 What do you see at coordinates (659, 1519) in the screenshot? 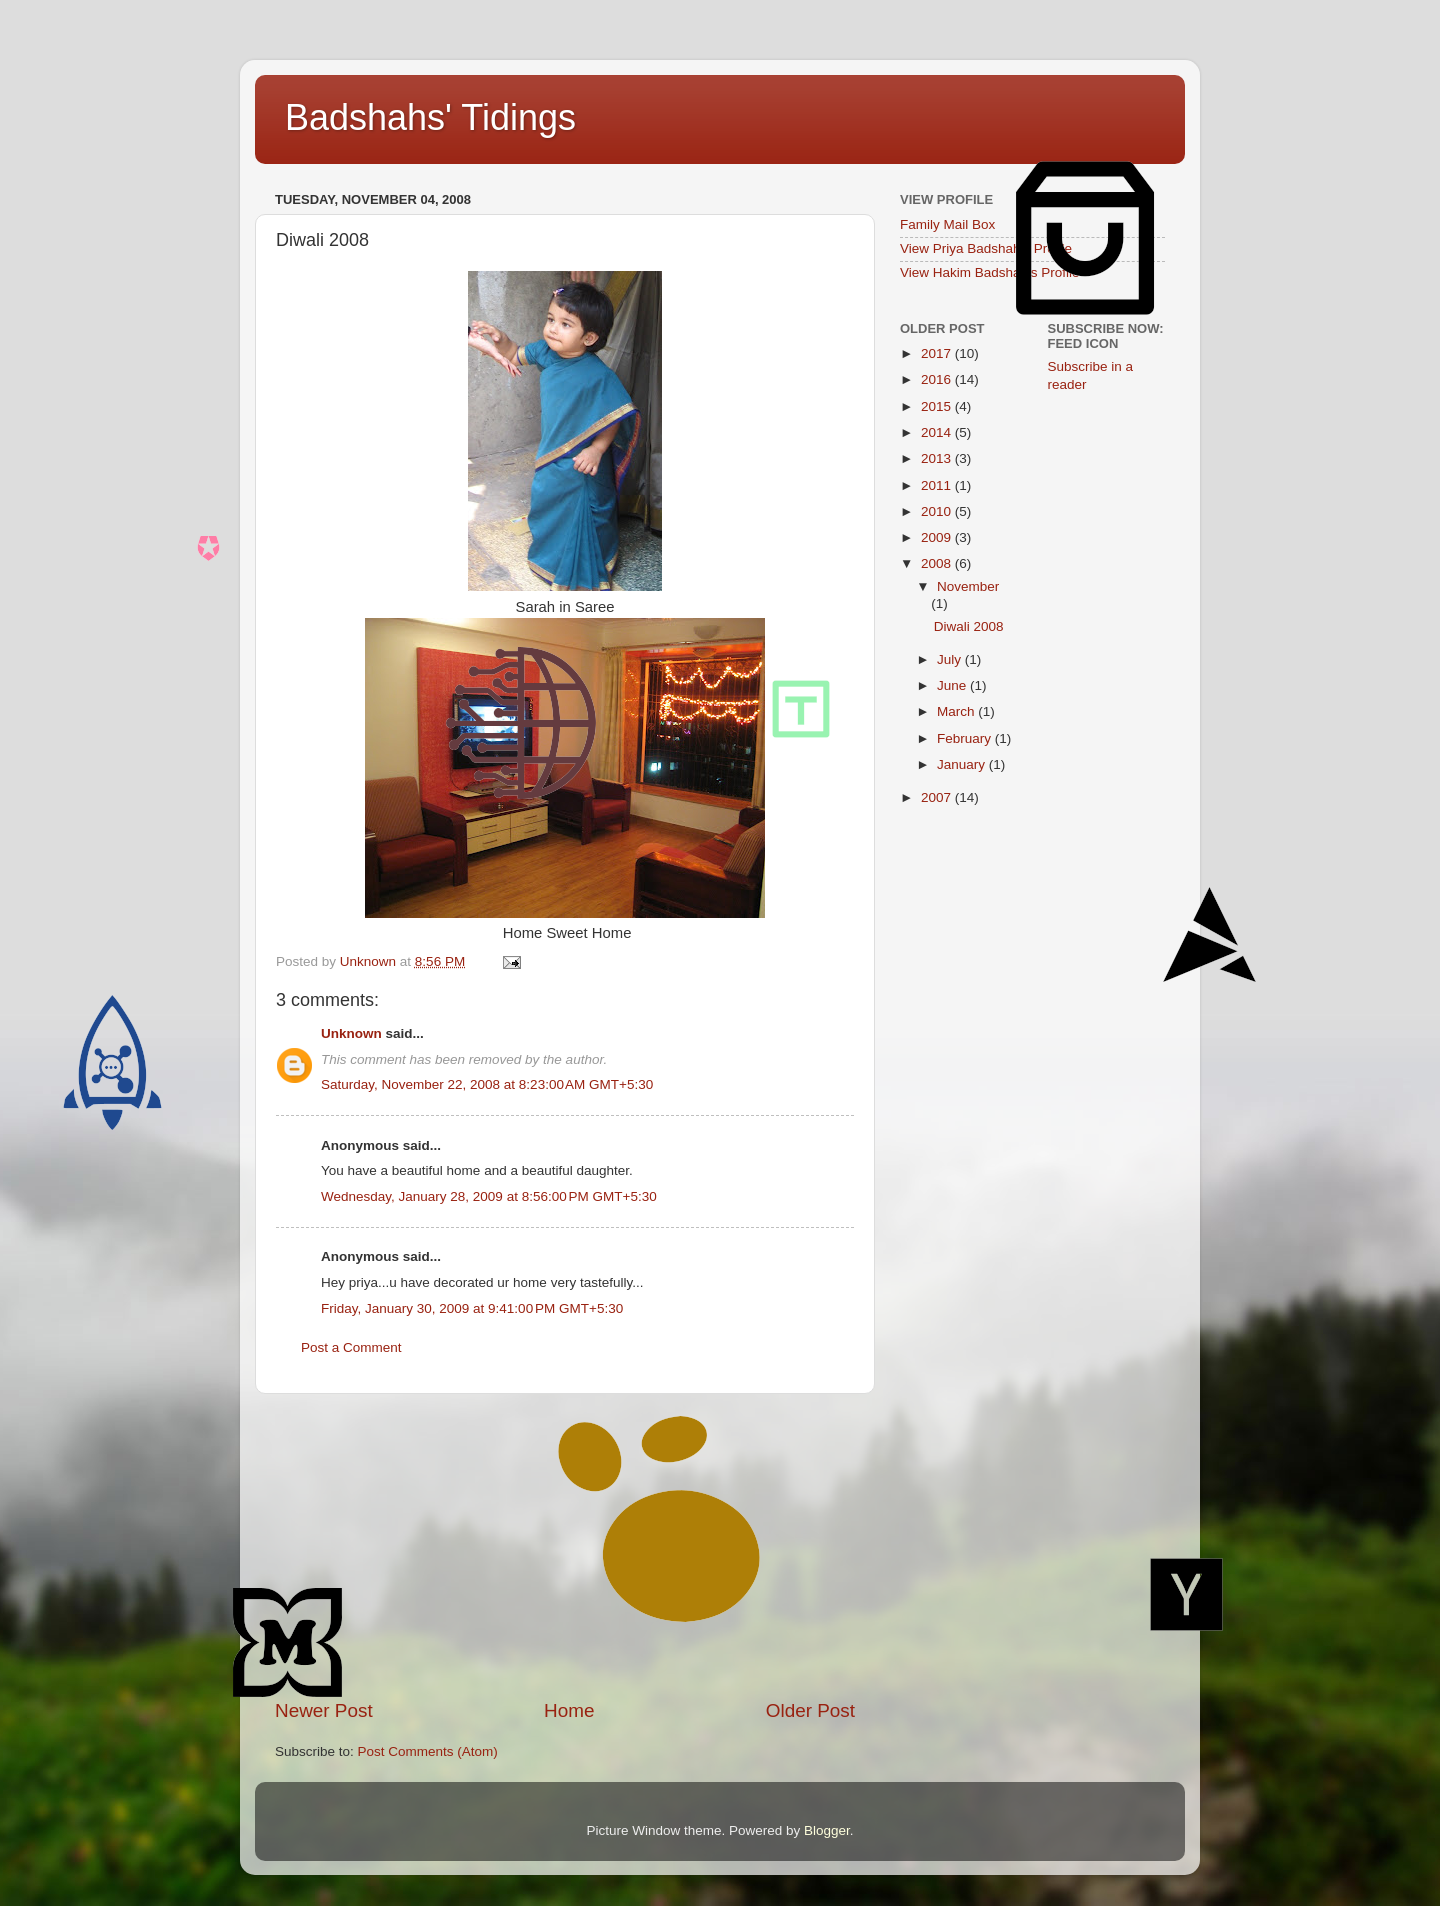
I see `open Logseq knowledge management app` at bounding box center [659, 1519].